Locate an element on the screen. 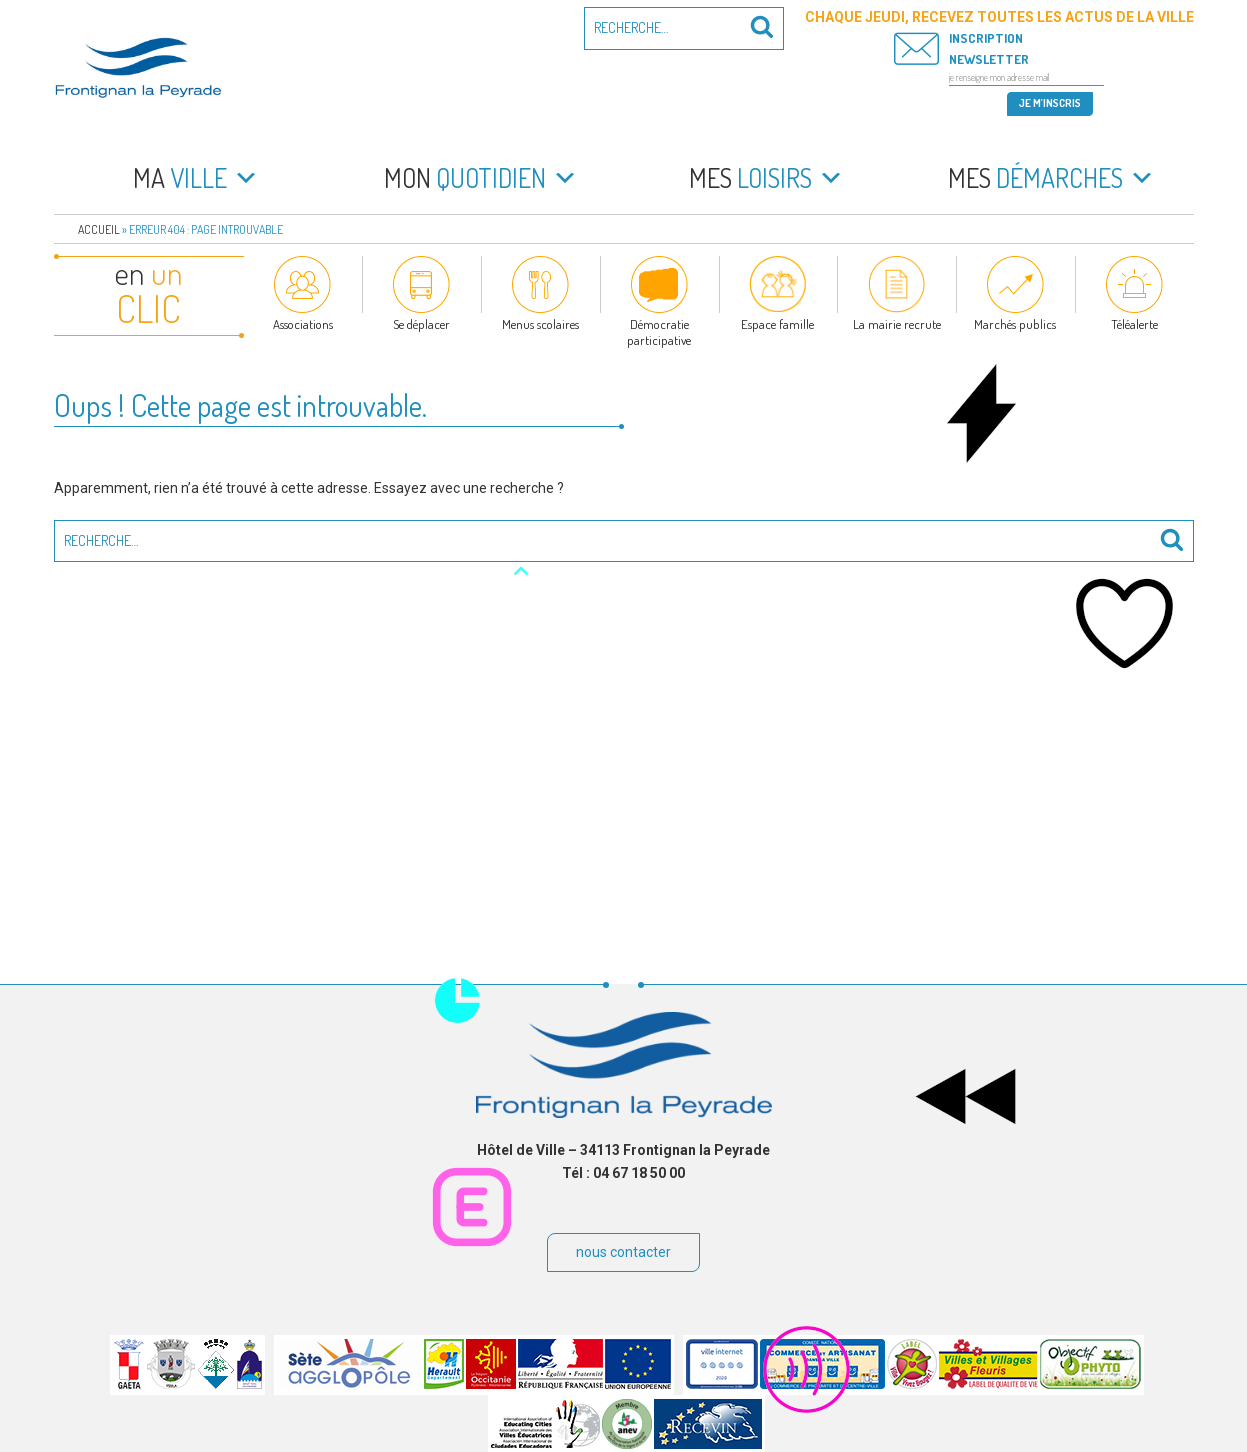 This screenshot has height=1452, width=1247. view data breakdown or statistics is located at coordinates (457, 1000).